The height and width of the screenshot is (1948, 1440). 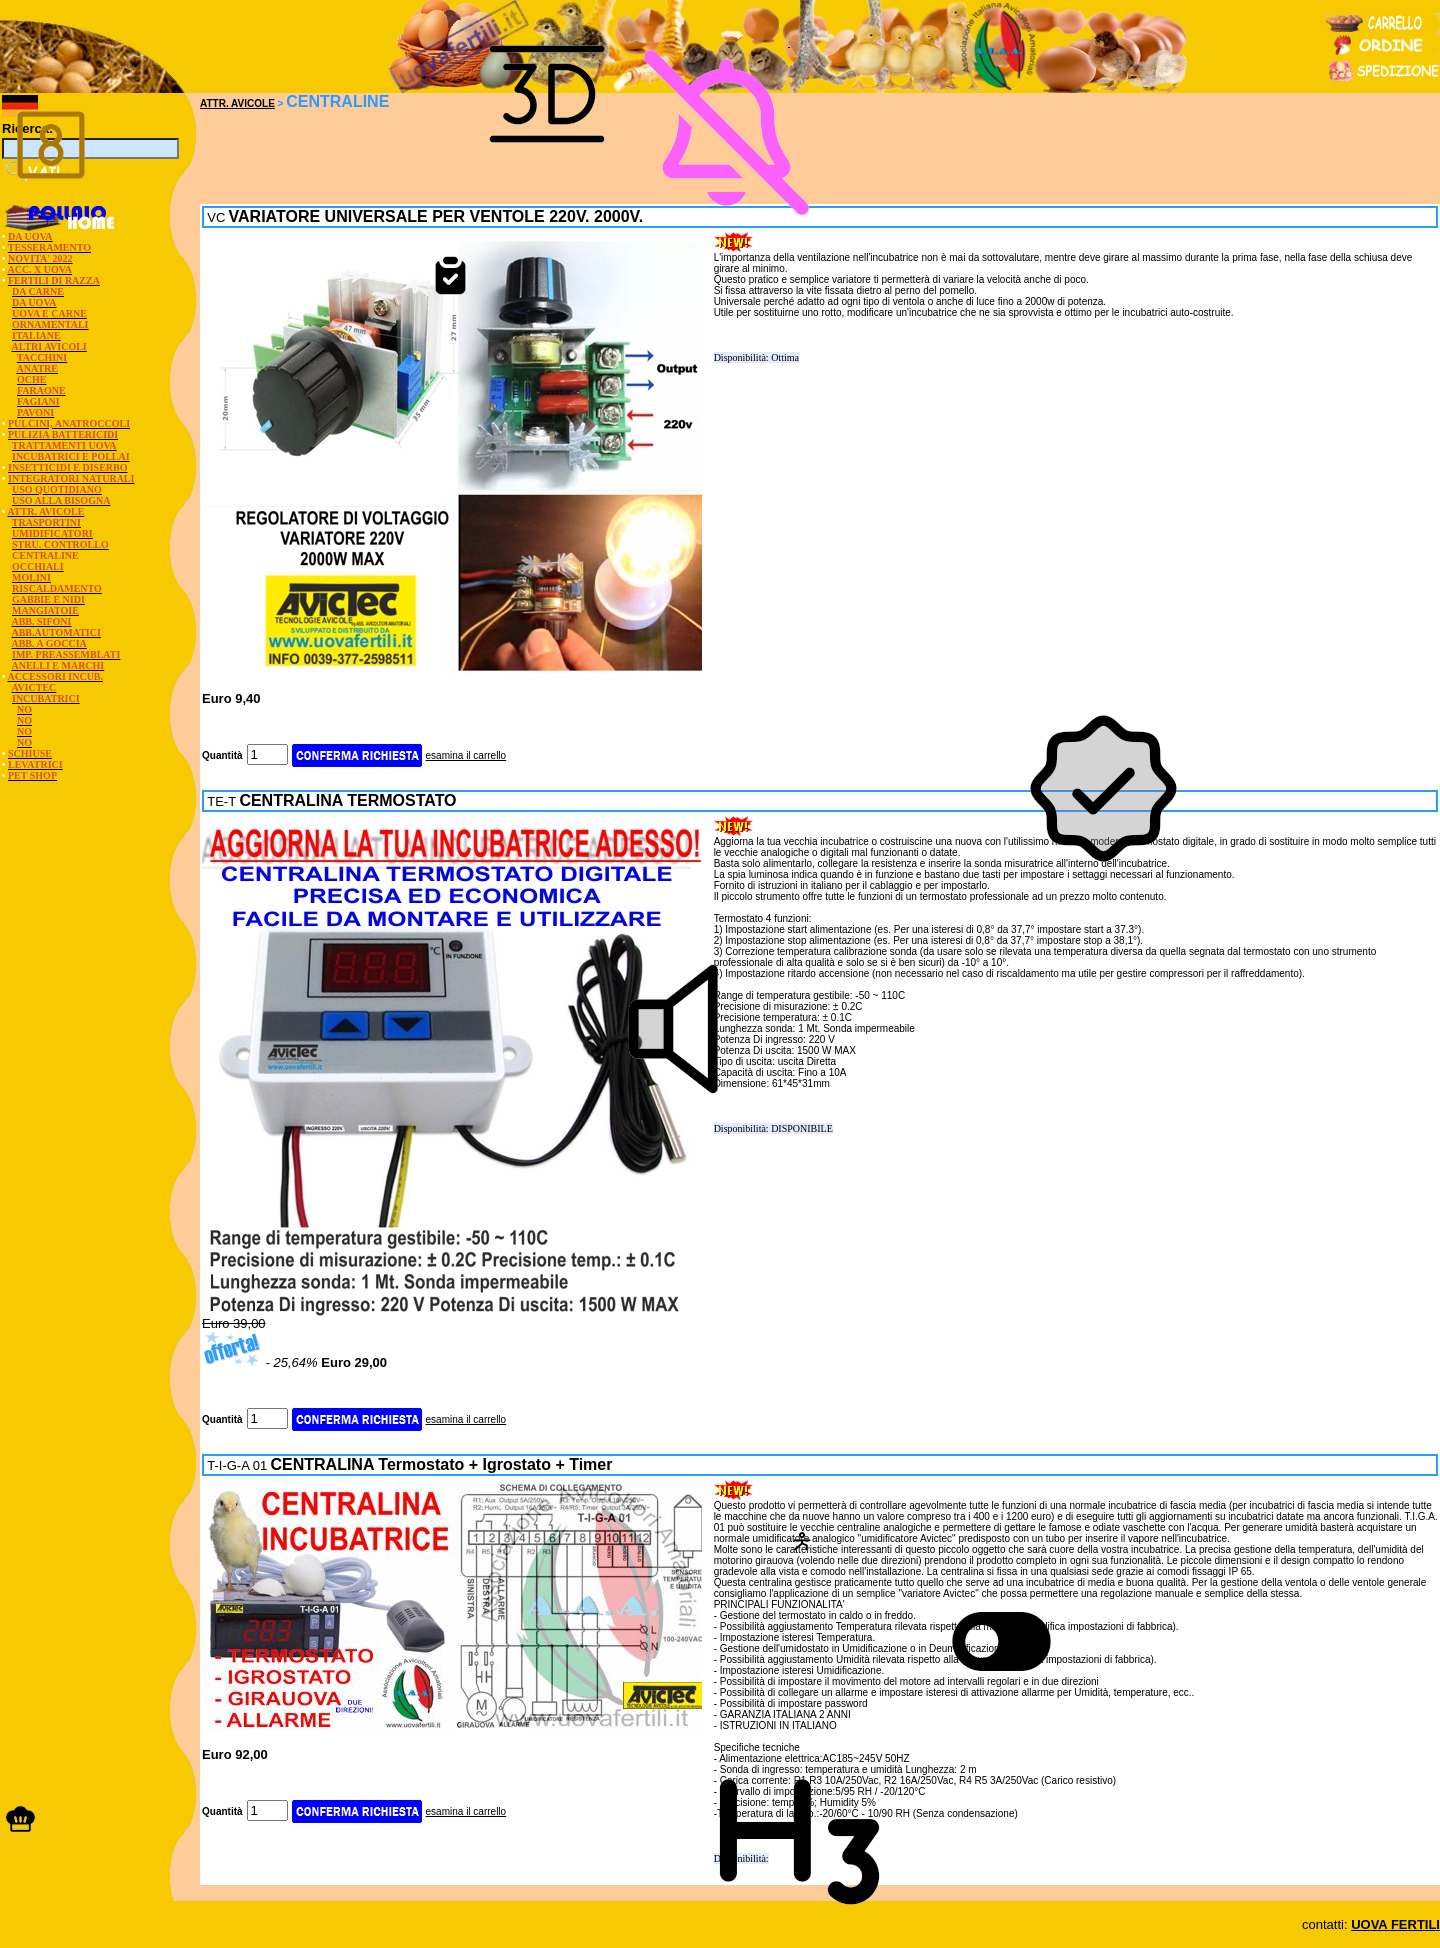 What do you see at coordinates (698, 1029) in the screenshot?
I see `speaker with no audio output` at bounding box center [698, 1029].